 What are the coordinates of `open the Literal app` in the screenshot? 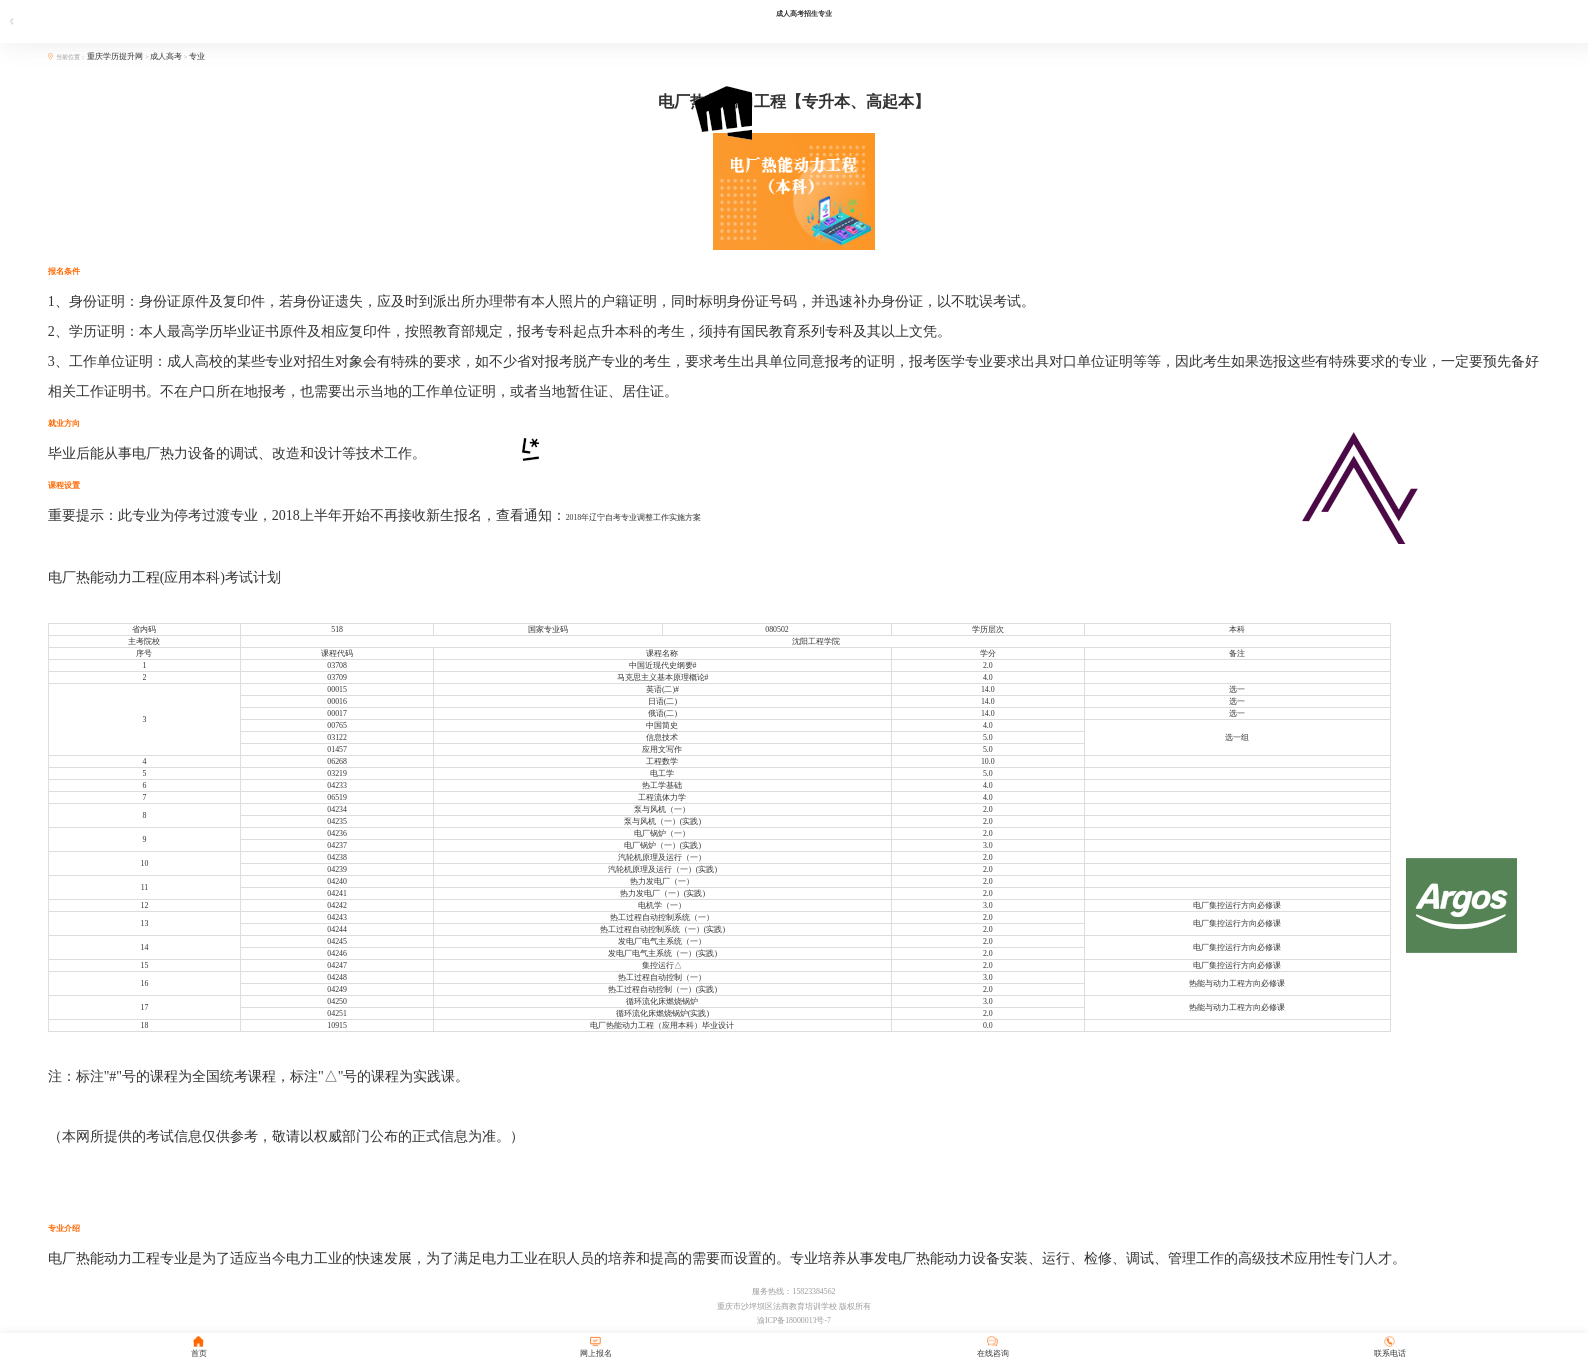 It's located at (530, 449).